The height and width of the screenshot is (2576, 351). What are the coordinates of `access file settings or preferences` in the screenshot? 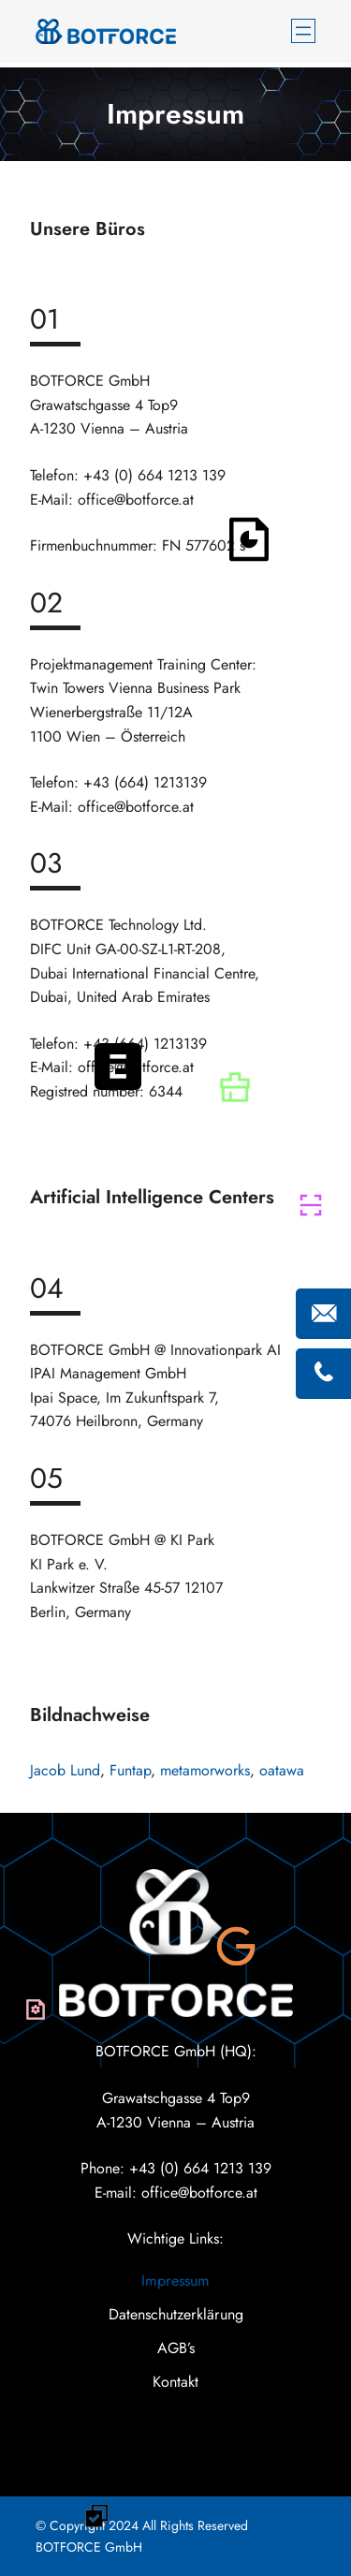 It's located at (36, 2009).